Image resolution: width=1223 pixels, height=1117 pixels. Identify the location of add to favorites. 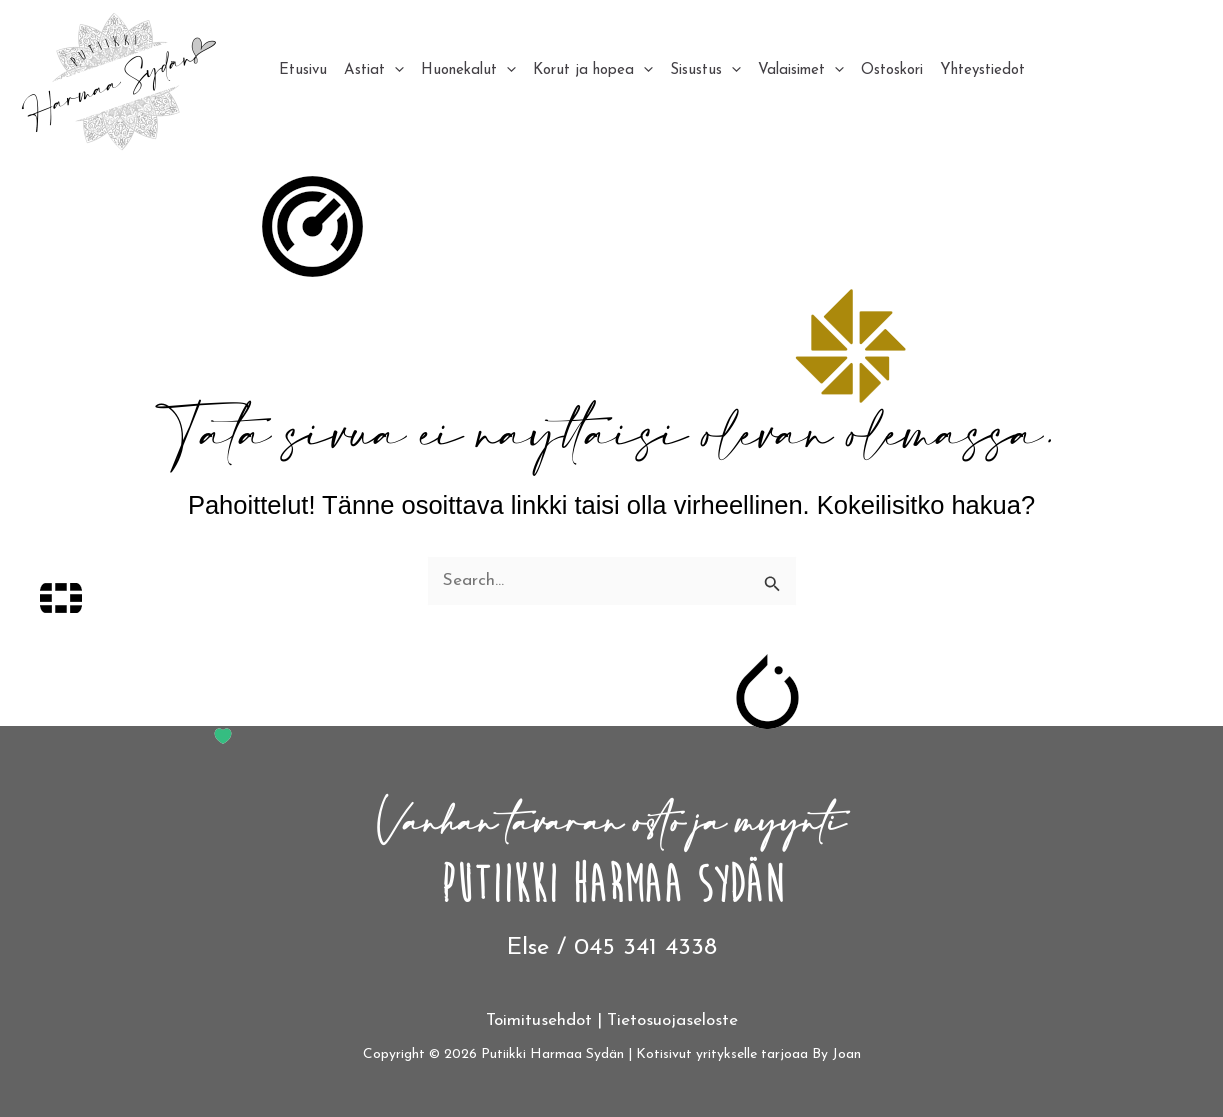
(223, 736).